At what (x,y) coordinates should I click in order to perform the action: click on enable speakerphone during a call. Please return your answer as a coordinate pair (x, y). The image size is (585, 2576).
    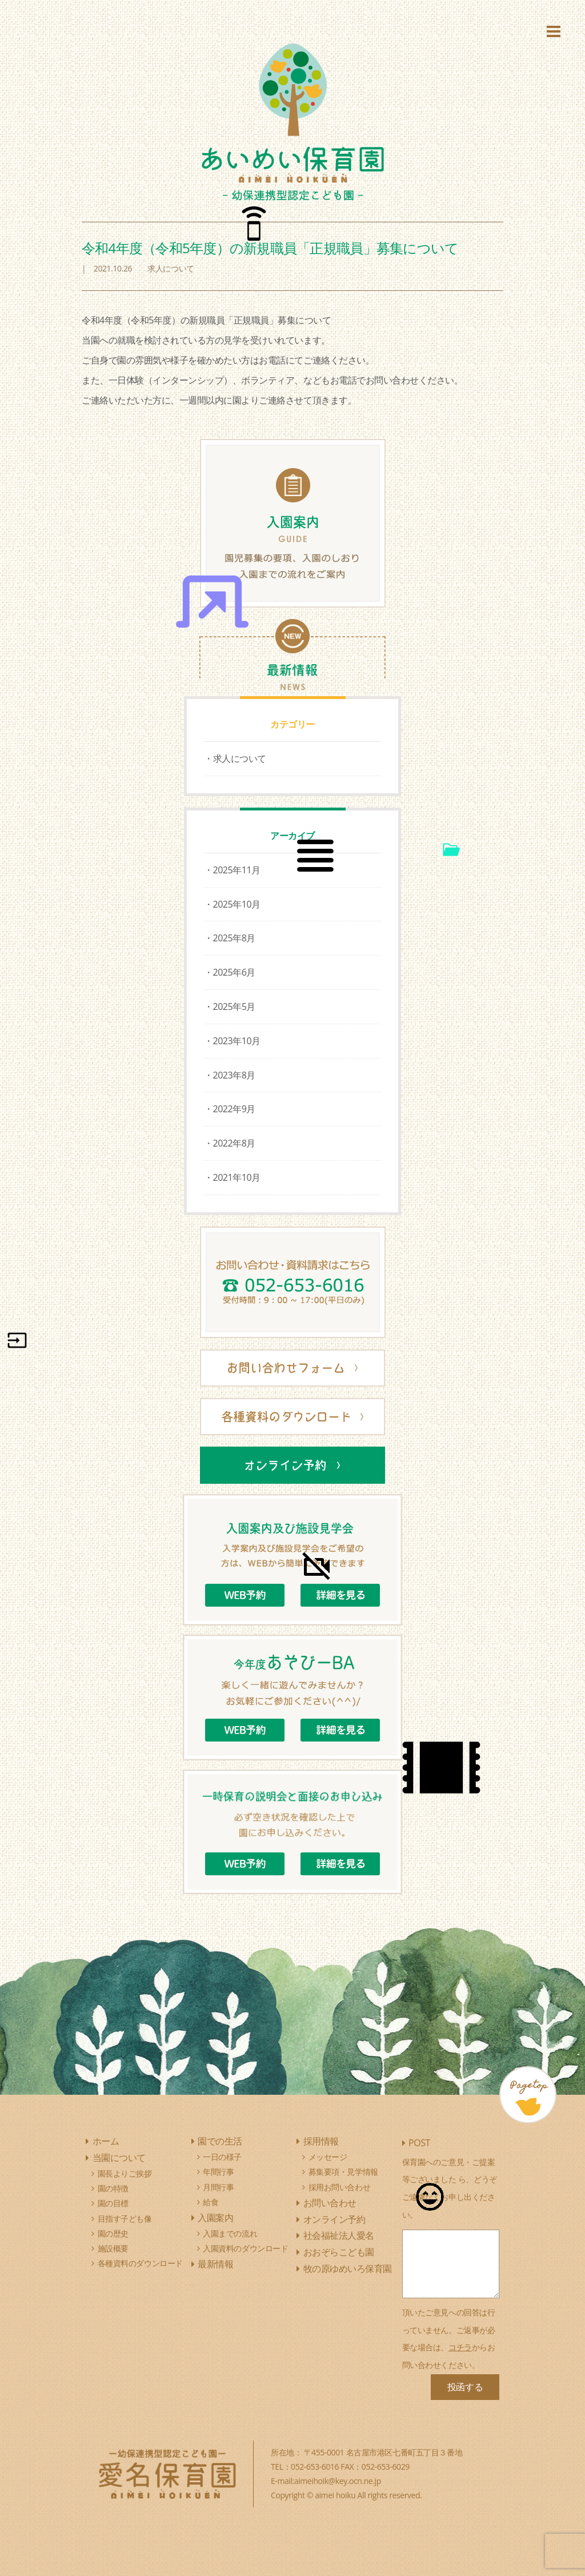
    Looking at the image, I should click on (254, 224).